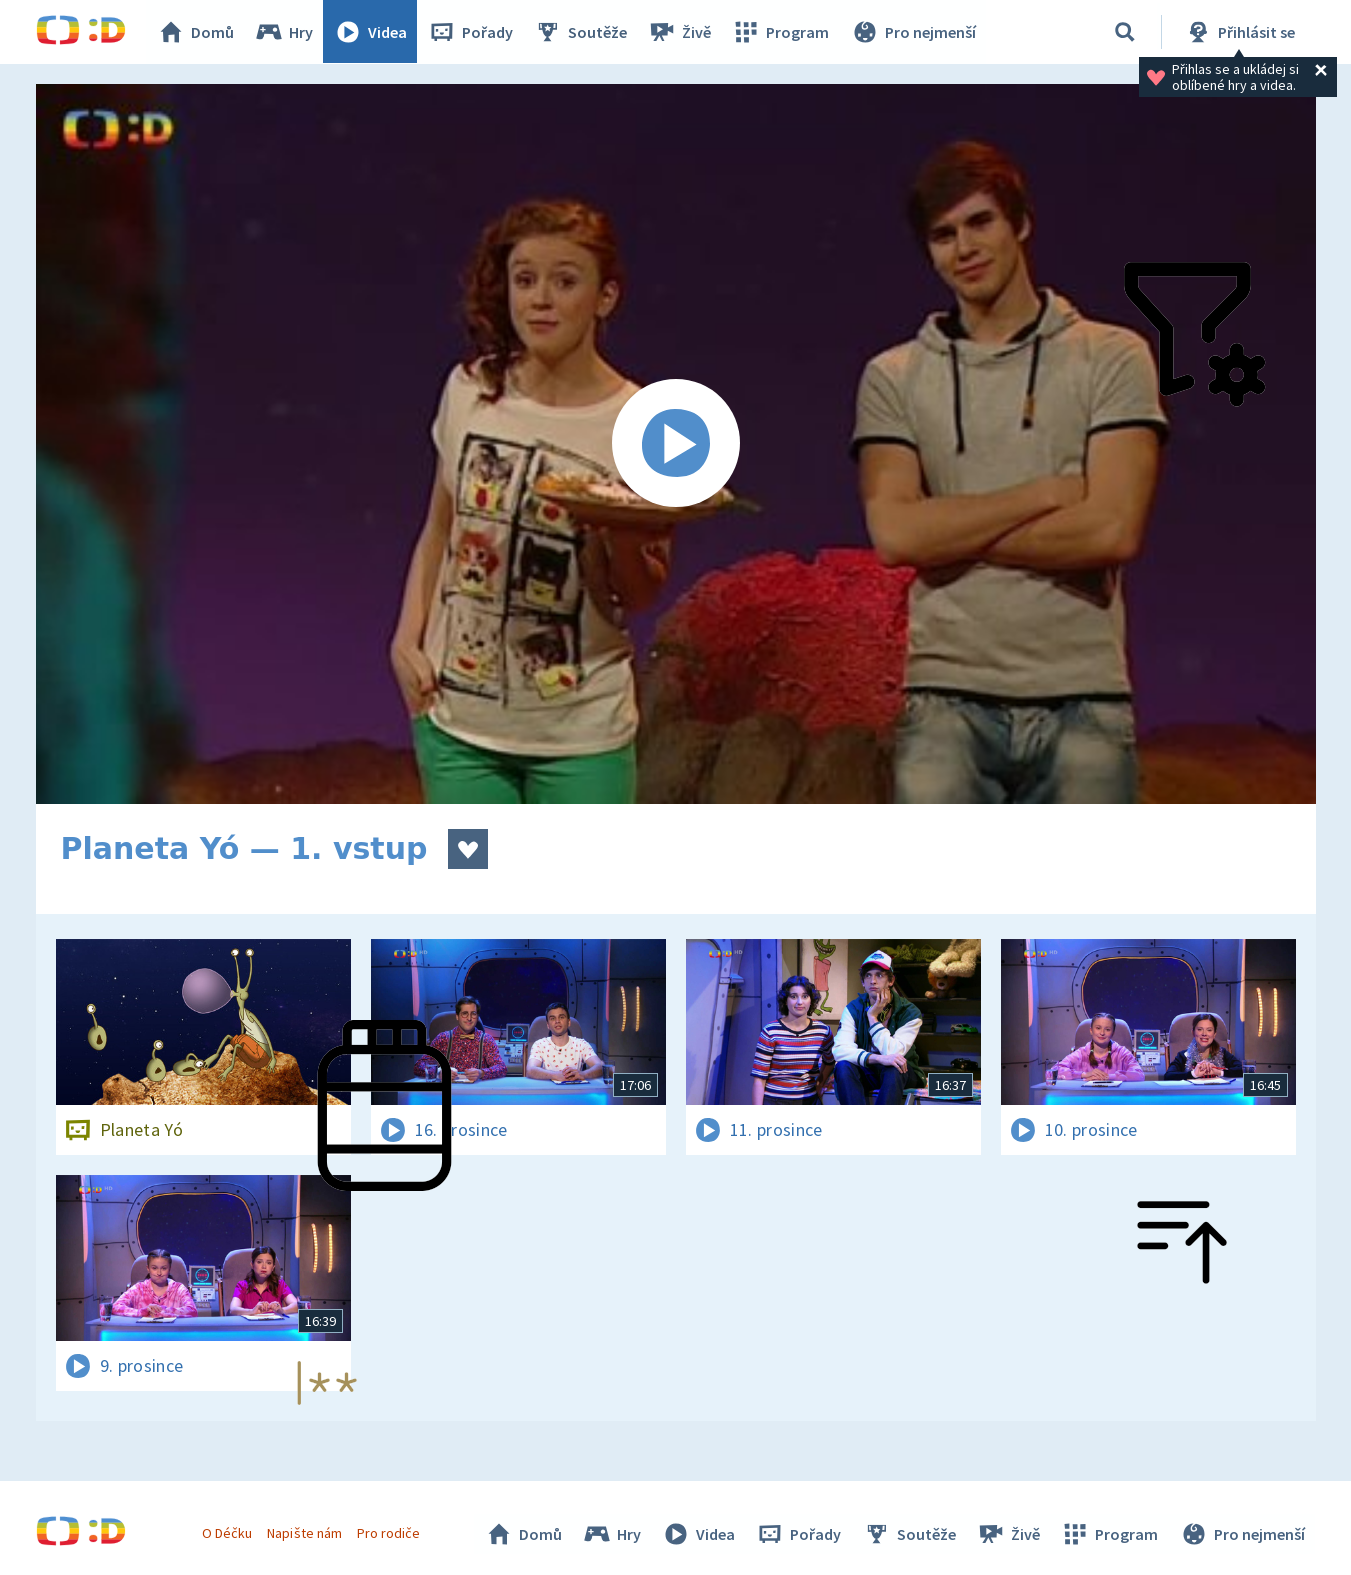 The height and width of the screenshot is (1575, 1351). I want to click on view or manage labeled containers, so click(384, 1105).